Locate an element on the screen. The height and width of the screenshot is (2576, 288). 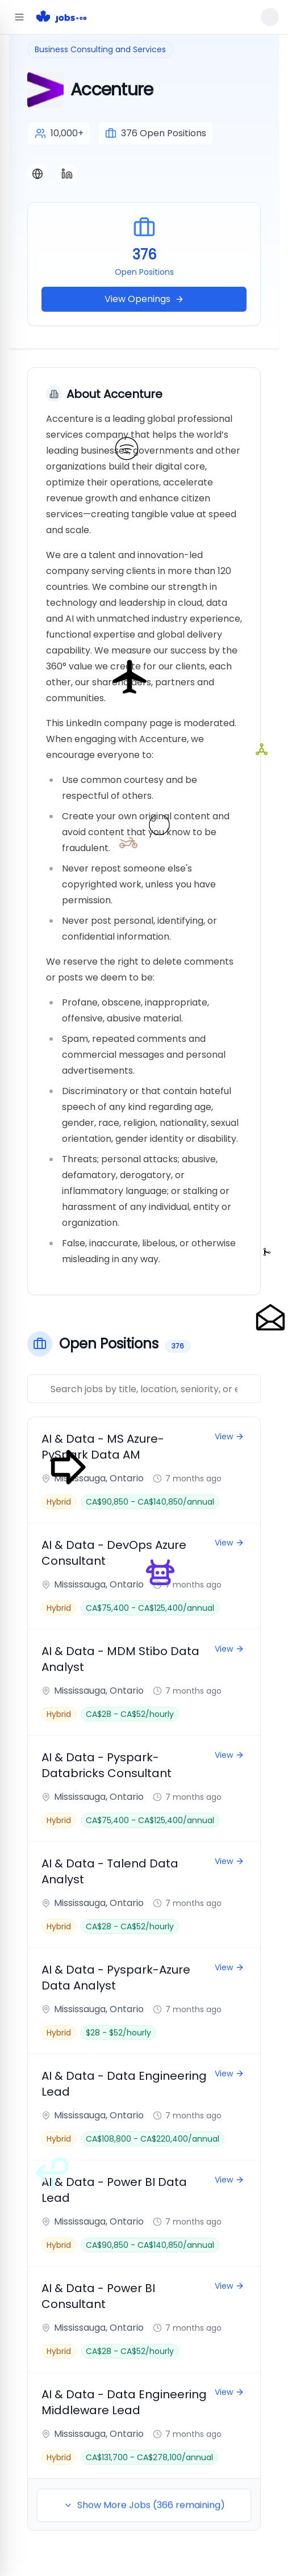
open Spotify is located at coordinates (127, 449).